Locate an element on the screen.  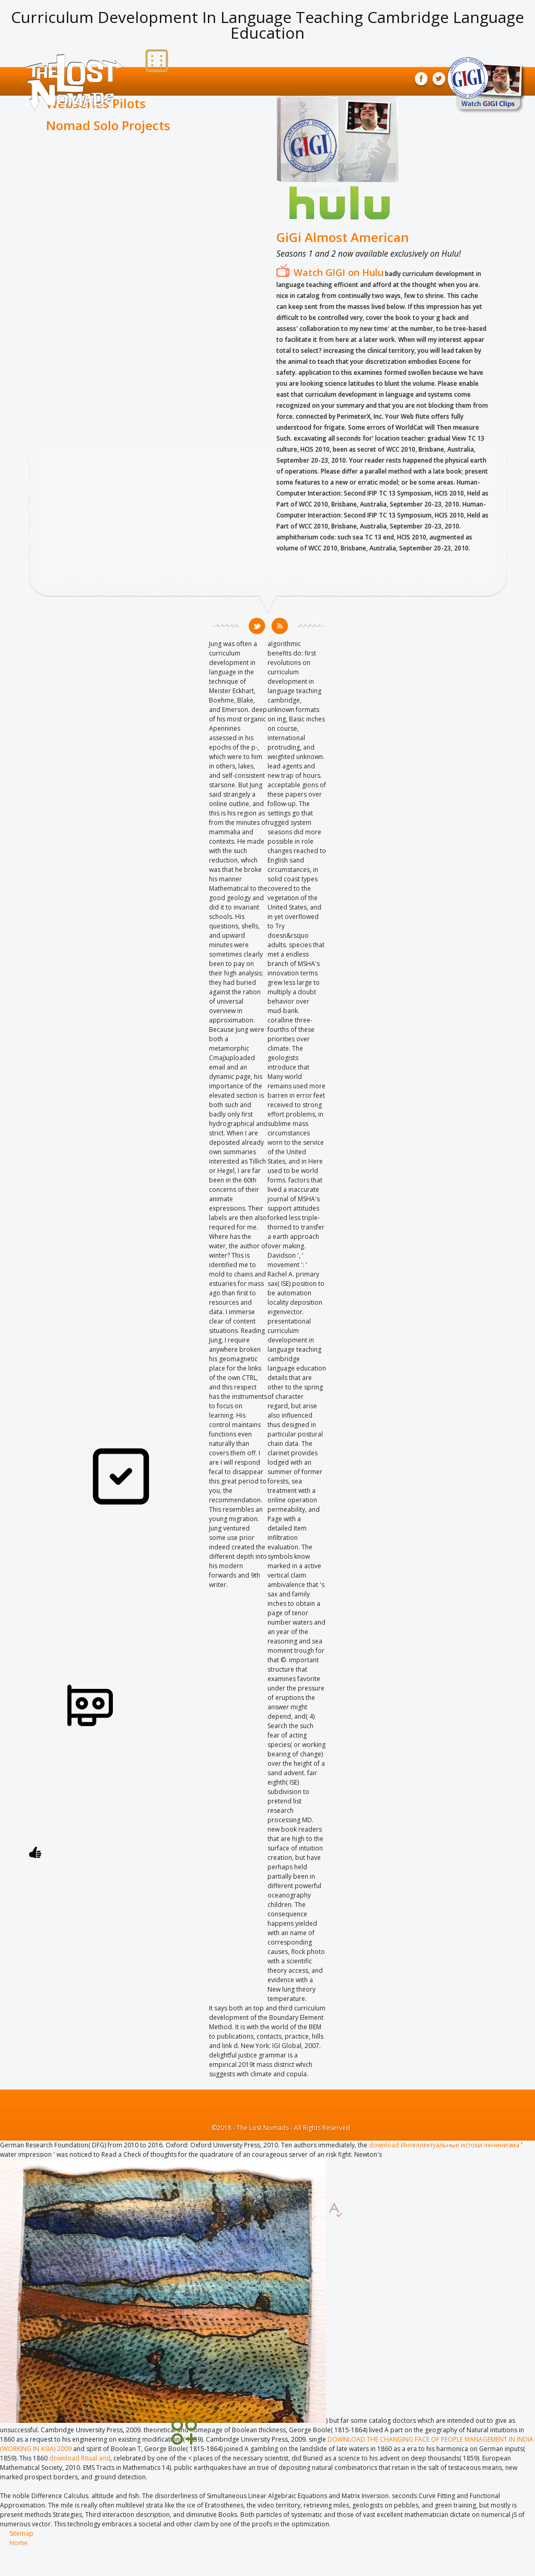
add a new item to a collection is located at coordinates (184, 2432).